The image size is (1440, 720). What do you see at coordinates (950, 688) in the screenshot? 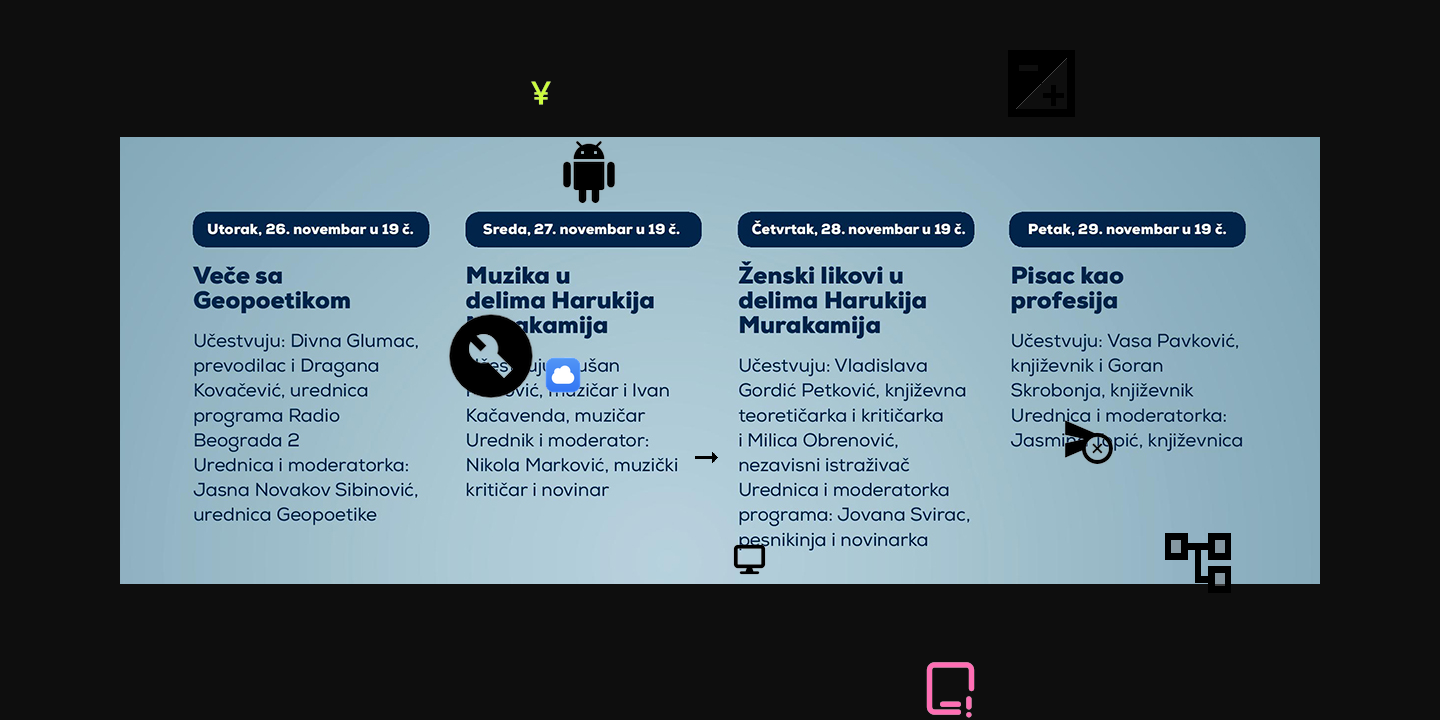
I see `iPad device error or warning` at bounding box center [950, 688].